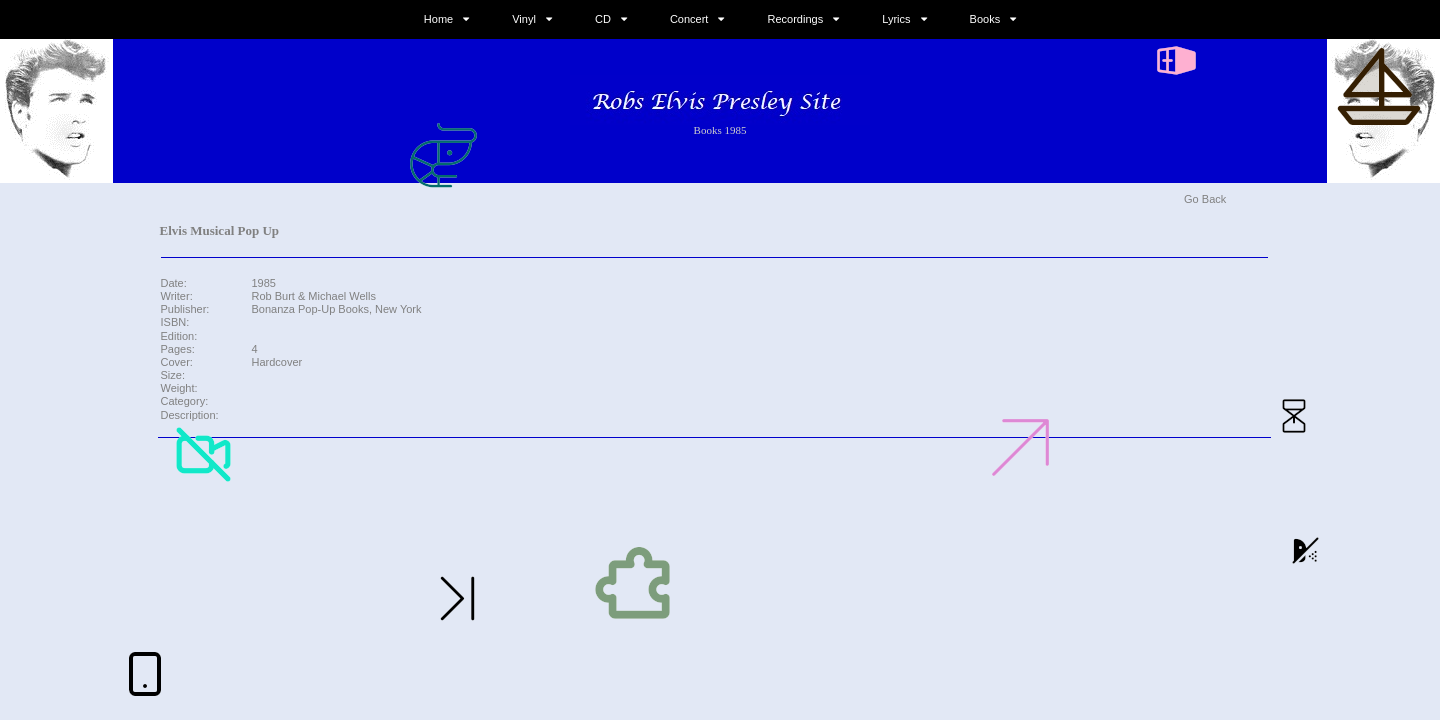 The width and height of the screenshot is (1440, 720). What do you see at coordinates (443, 156) in the screenshot?
I see `select shrimp or seafood dietary preference` at bounding box center [443, 156].